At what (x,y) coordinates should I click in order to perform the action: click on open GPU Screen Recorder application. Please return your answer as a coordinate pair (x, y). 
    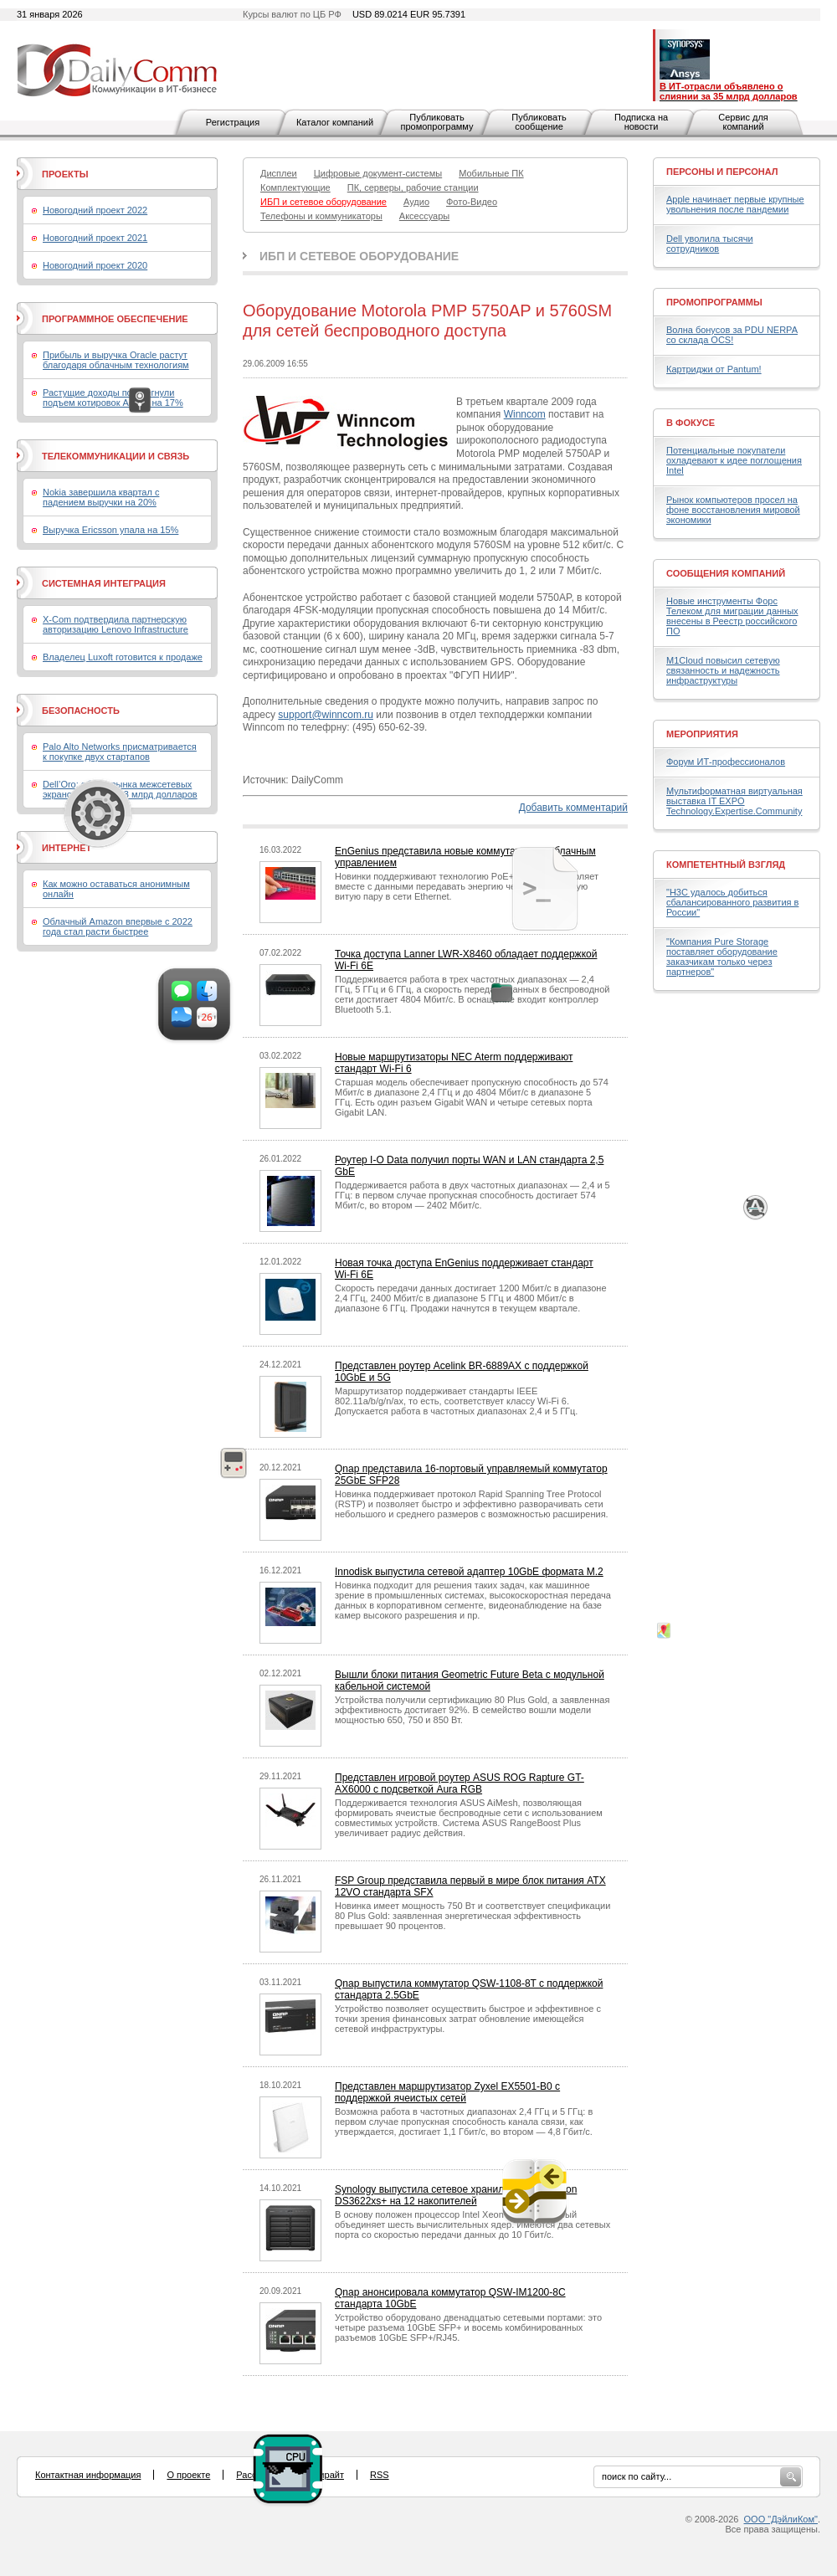
    Looking at the image, I should click on (288, 2469).